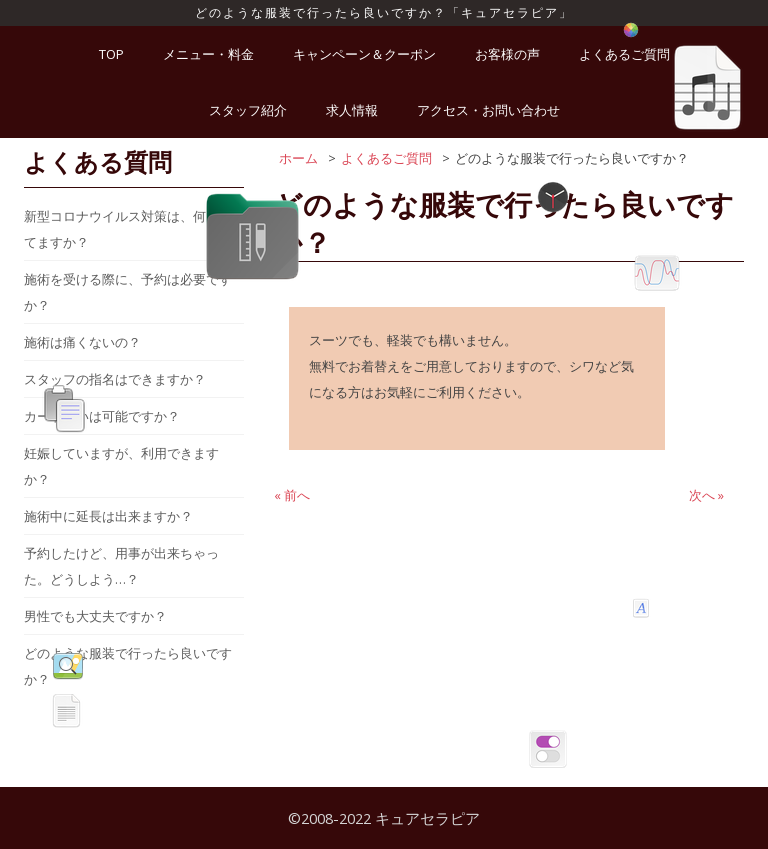  I want to click on an OpenType font file, so click(641, 608).